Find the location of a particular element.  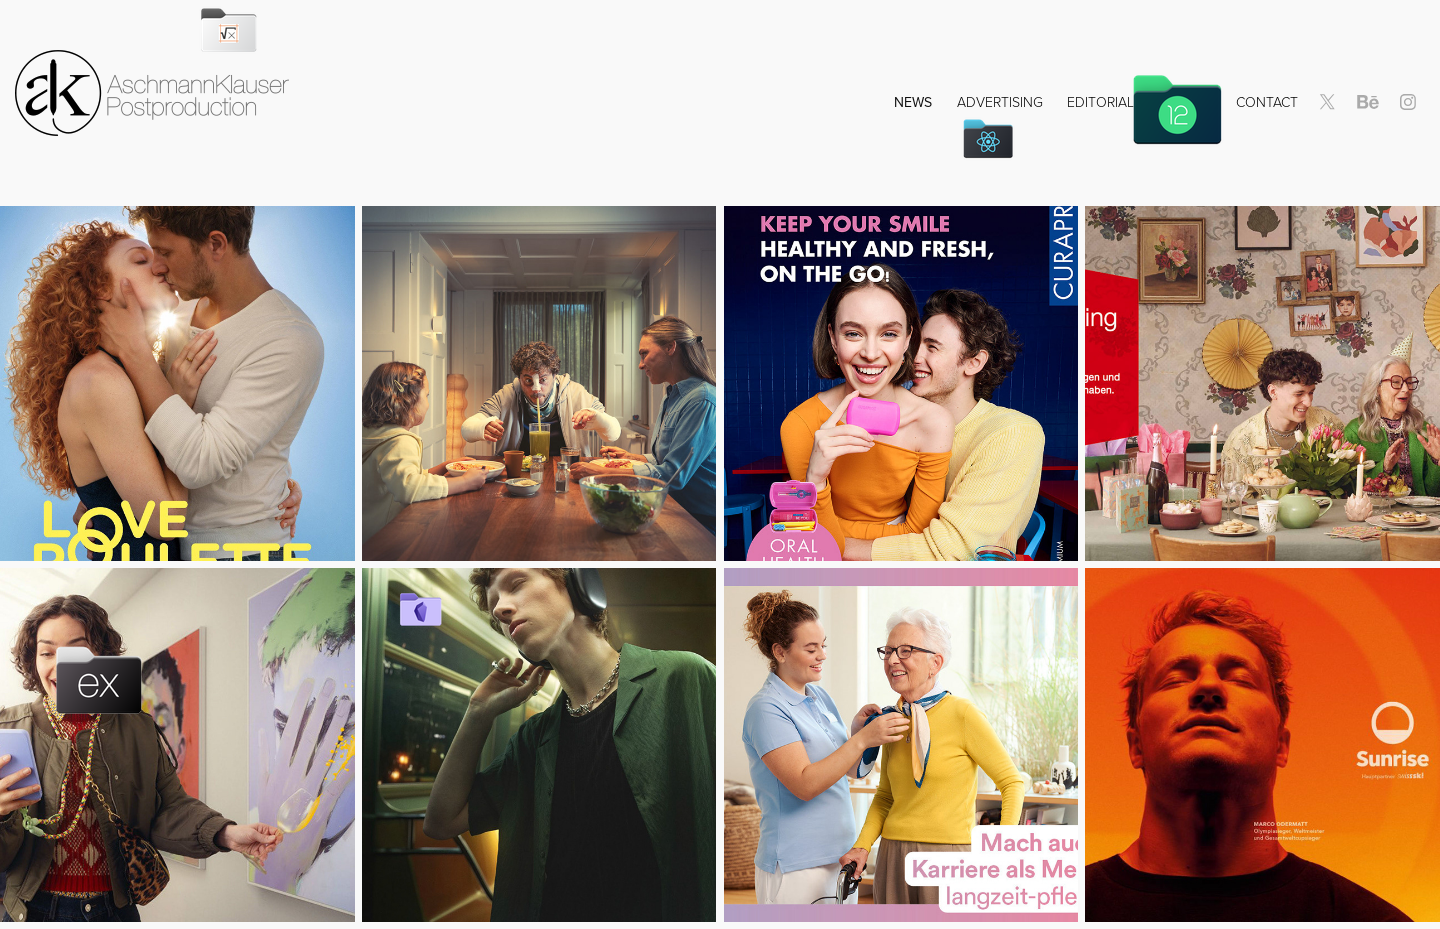

folder containing LibreOffice Math formula files is located at coordinates (228, 31).